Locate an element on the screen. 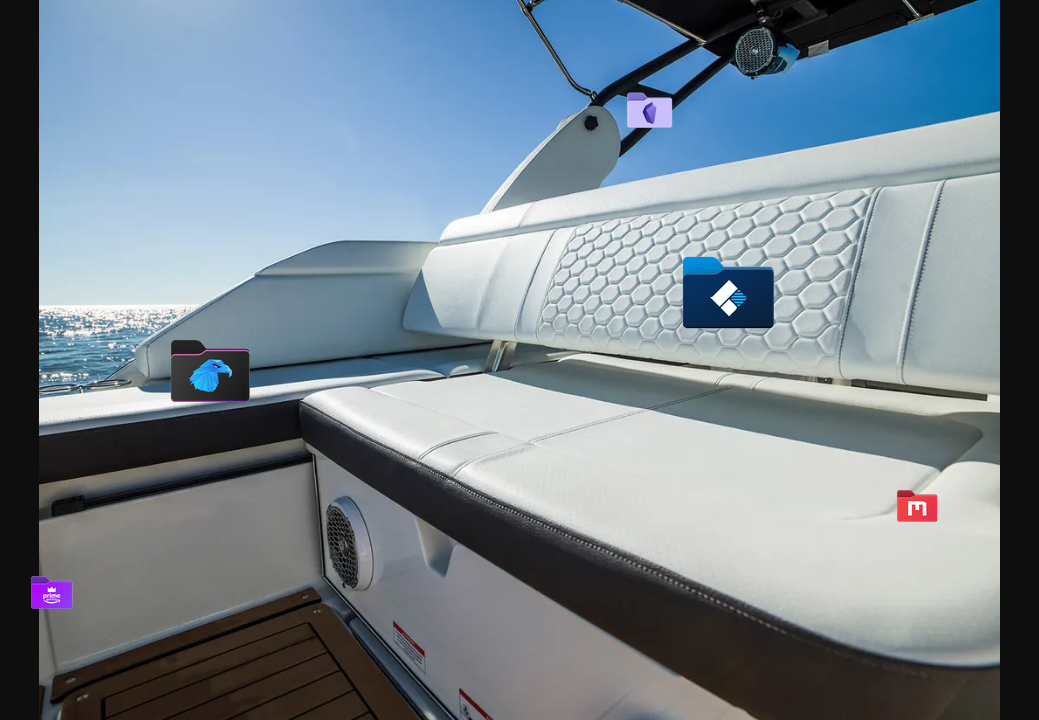 The height and width of the screenshot is (720, 1039). open your obsidian vault folder is located at coordinates (649, 111).